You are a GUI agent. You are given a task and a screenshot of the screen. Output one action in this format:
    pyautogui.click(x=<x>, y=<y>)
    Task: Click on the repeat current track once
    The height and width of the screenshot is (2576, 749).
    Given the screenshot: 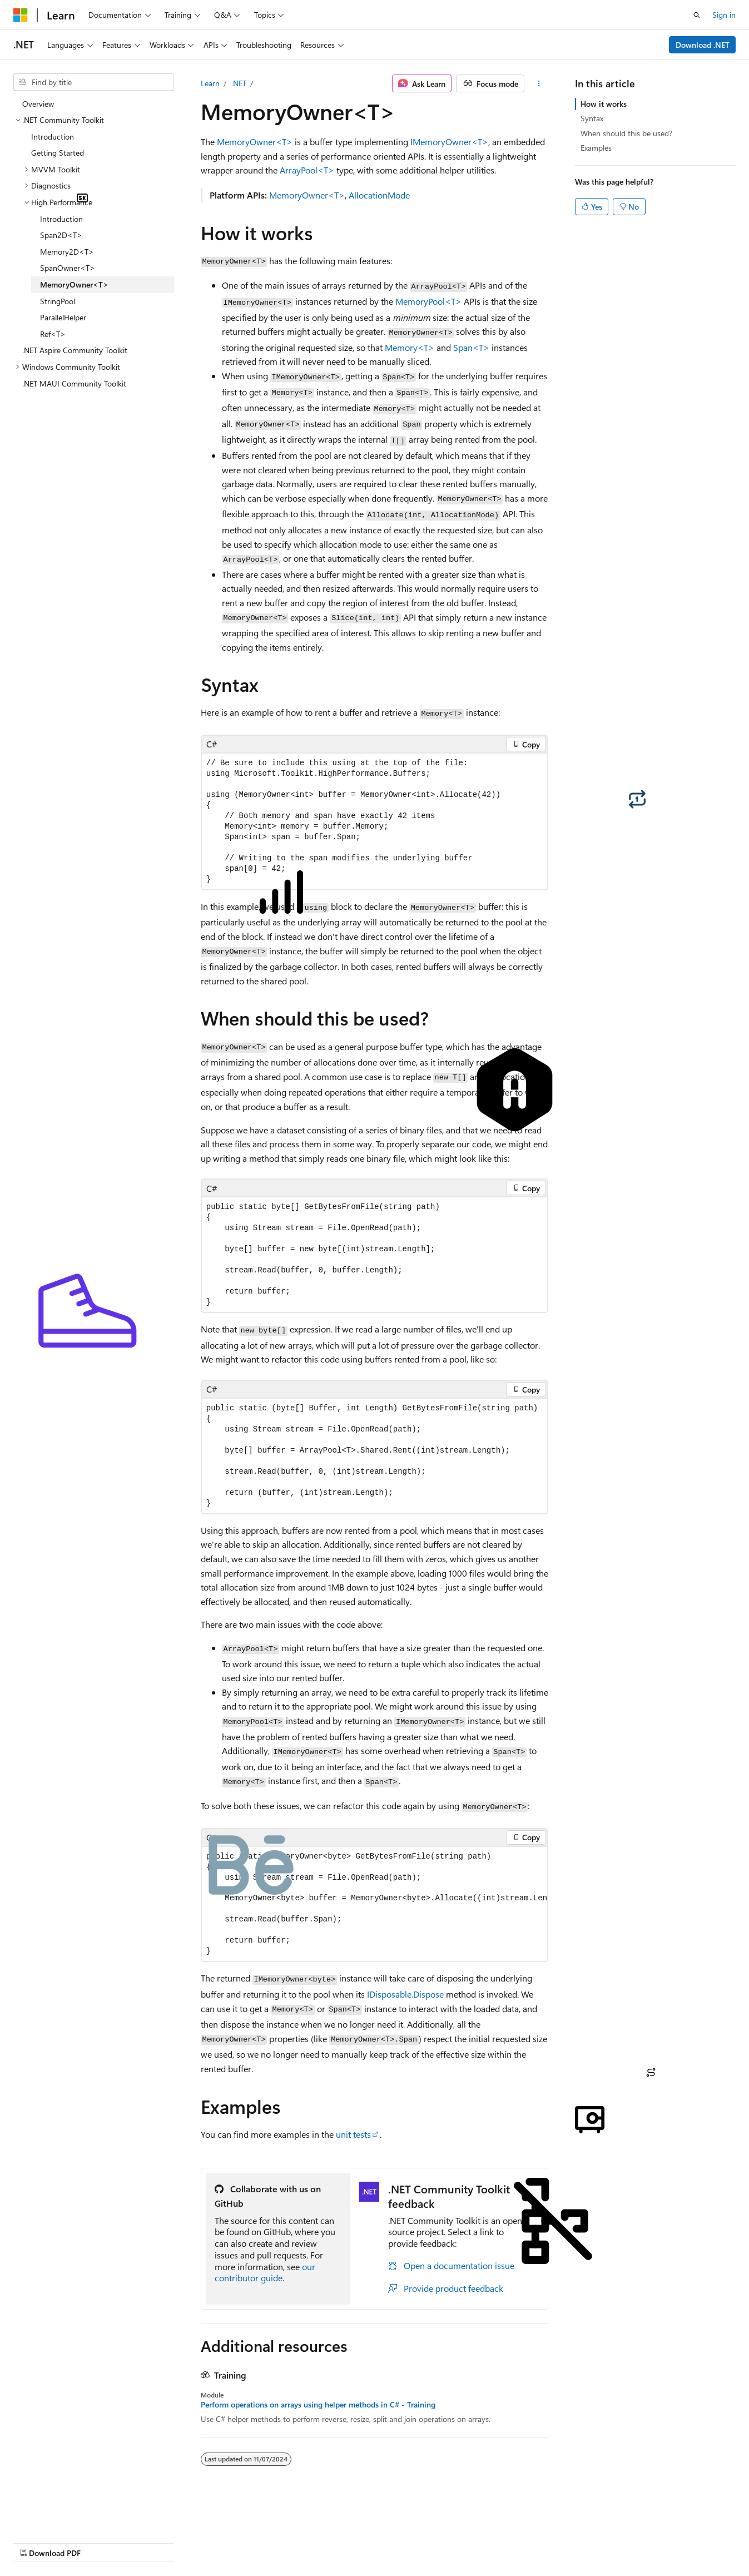 What is the action you would take?
    pyautogui.click(x=637, y=799)
    